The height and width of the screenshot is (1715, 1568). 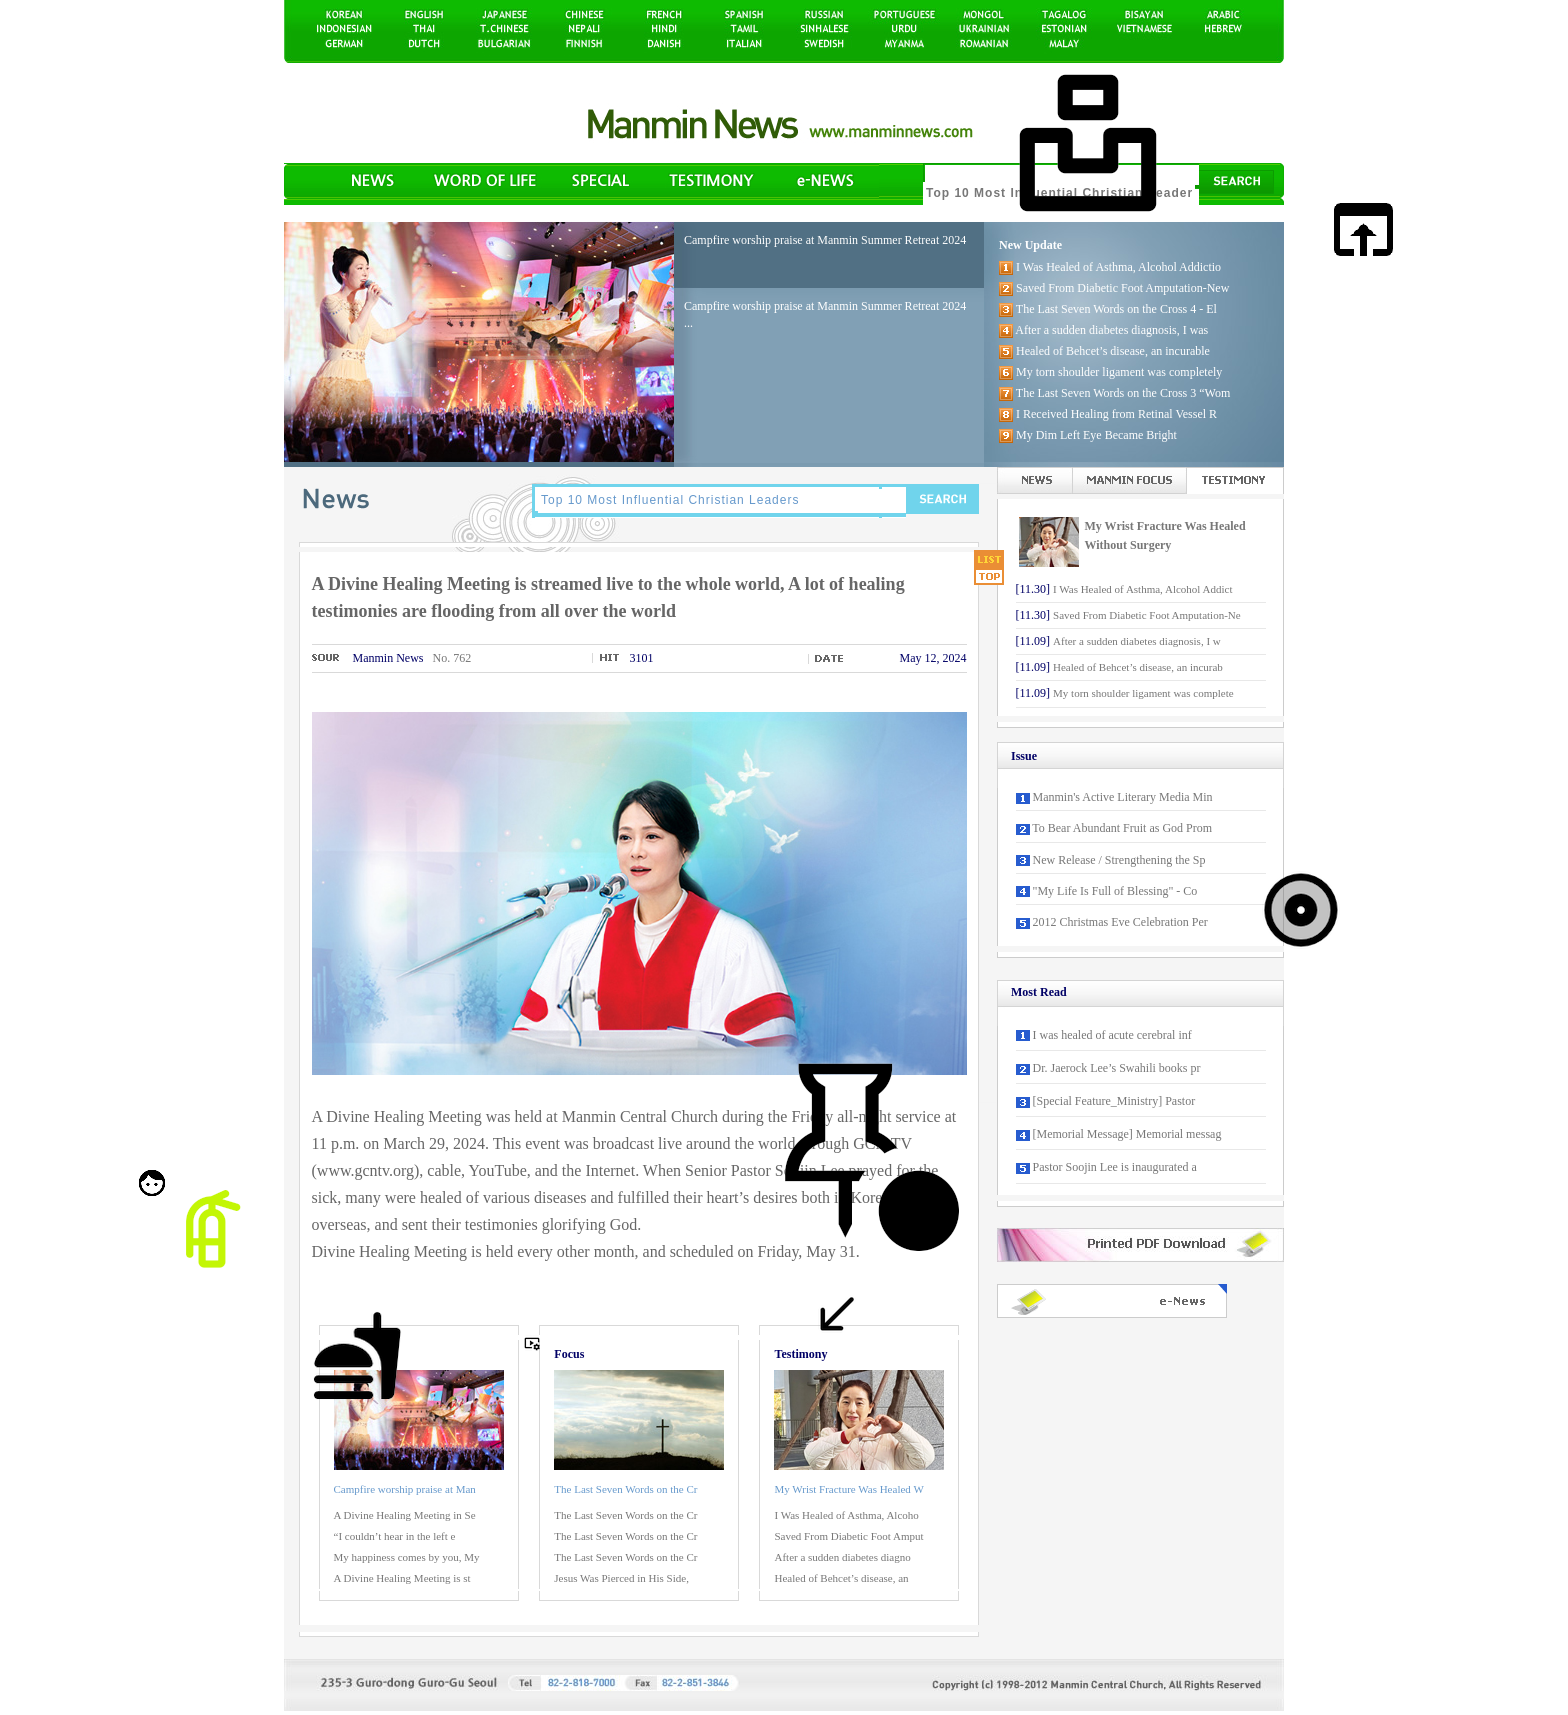 What do you see at coordinates (209, 1229) in the screenshot?
I see `fire safety equipment indicator` at bounding box center [209, 1229].